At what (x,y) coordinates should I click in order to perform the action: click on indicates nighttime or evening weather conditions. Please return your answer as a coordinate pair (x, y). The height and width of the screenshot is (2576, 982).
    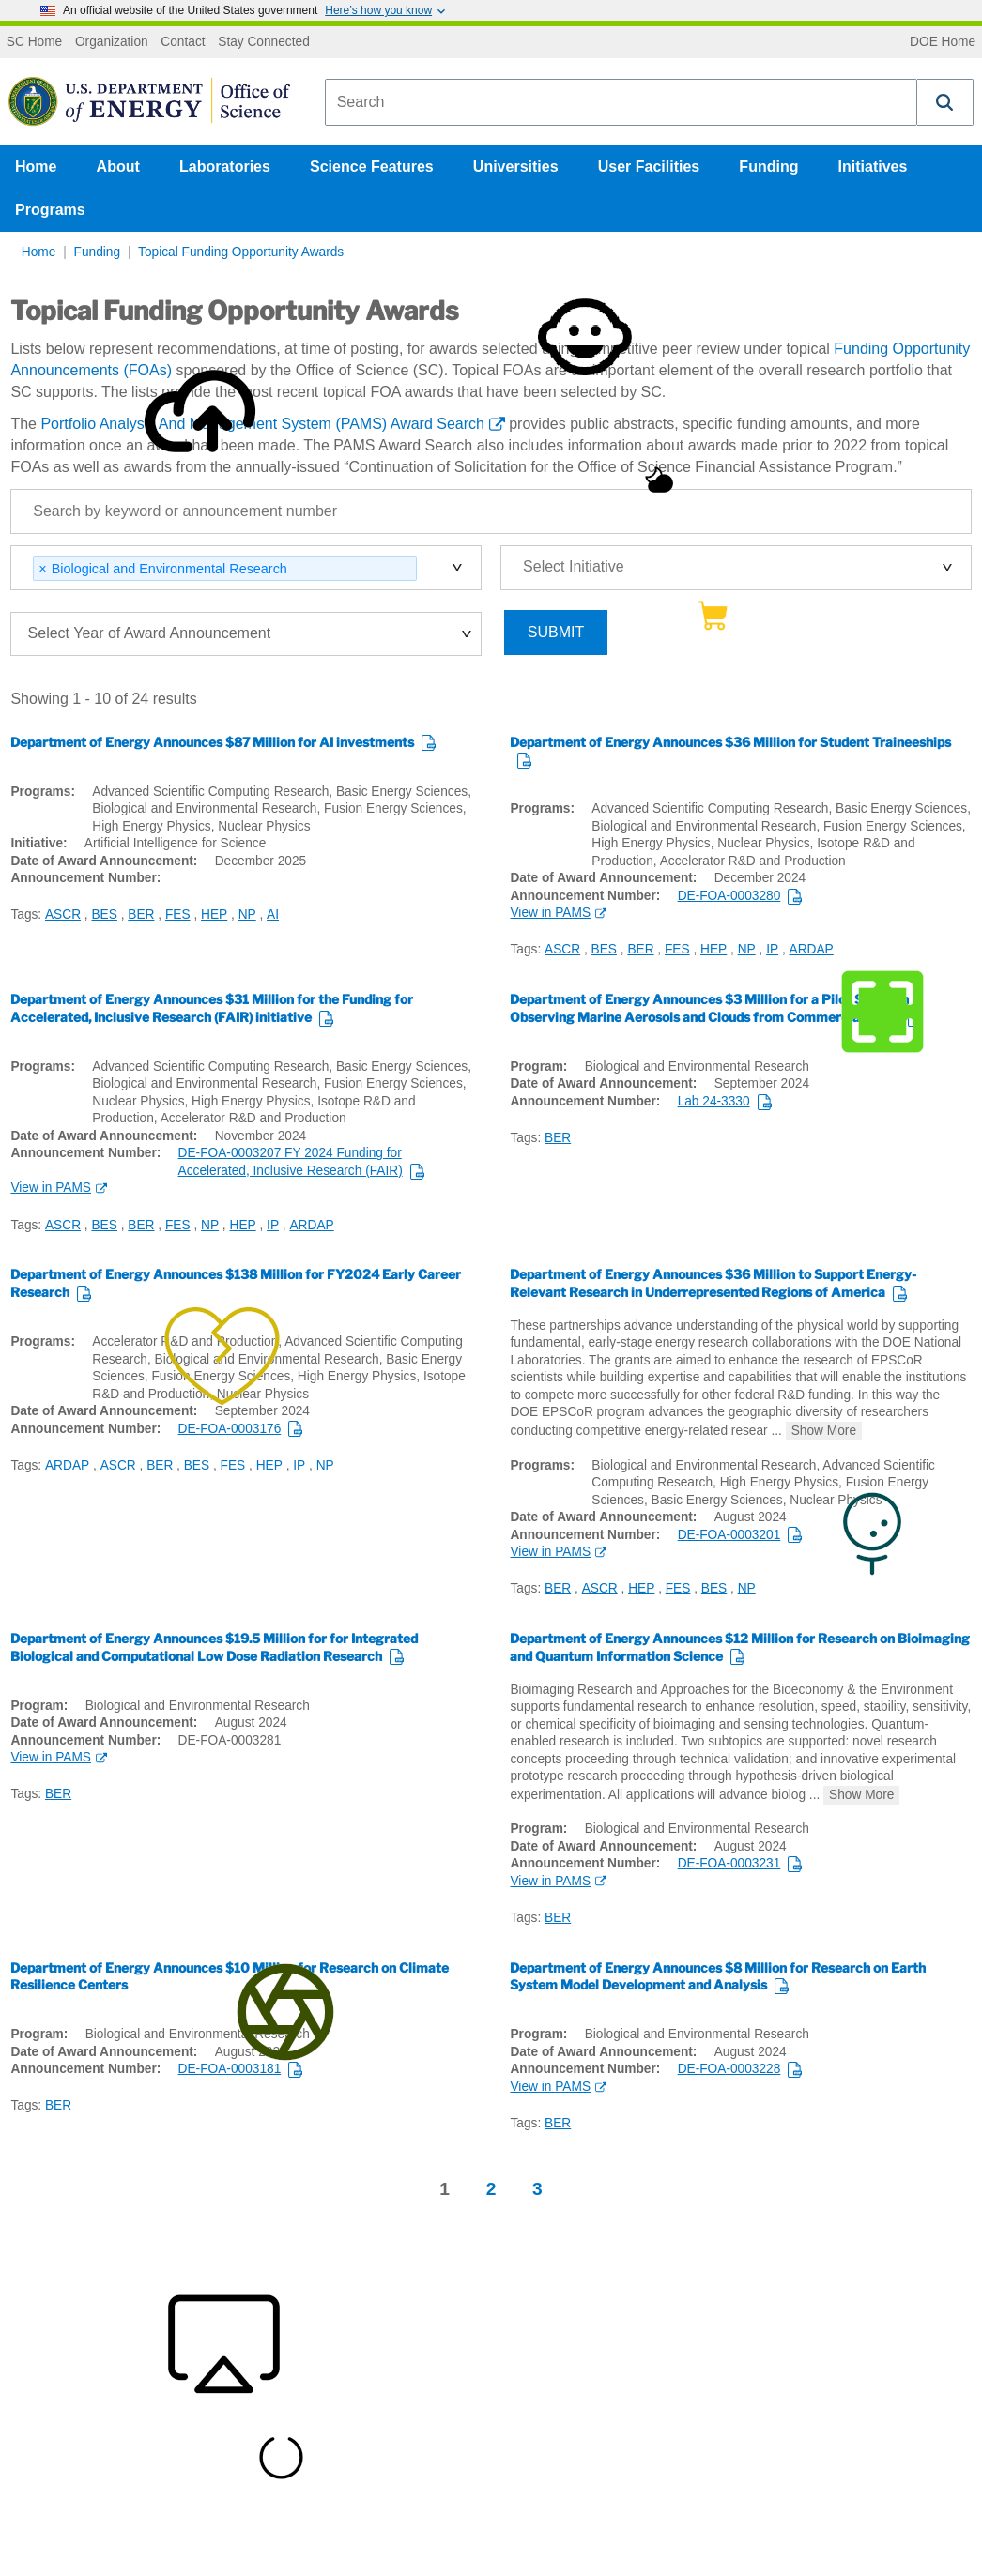
    Looking at the image, I should click on (658, 480).